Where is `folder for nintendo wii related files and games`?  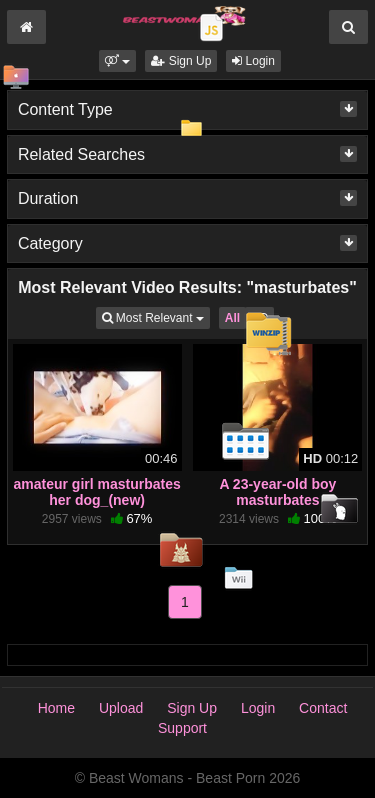 folder for nintendo wii related files and games is located at coordinates (238, 578).